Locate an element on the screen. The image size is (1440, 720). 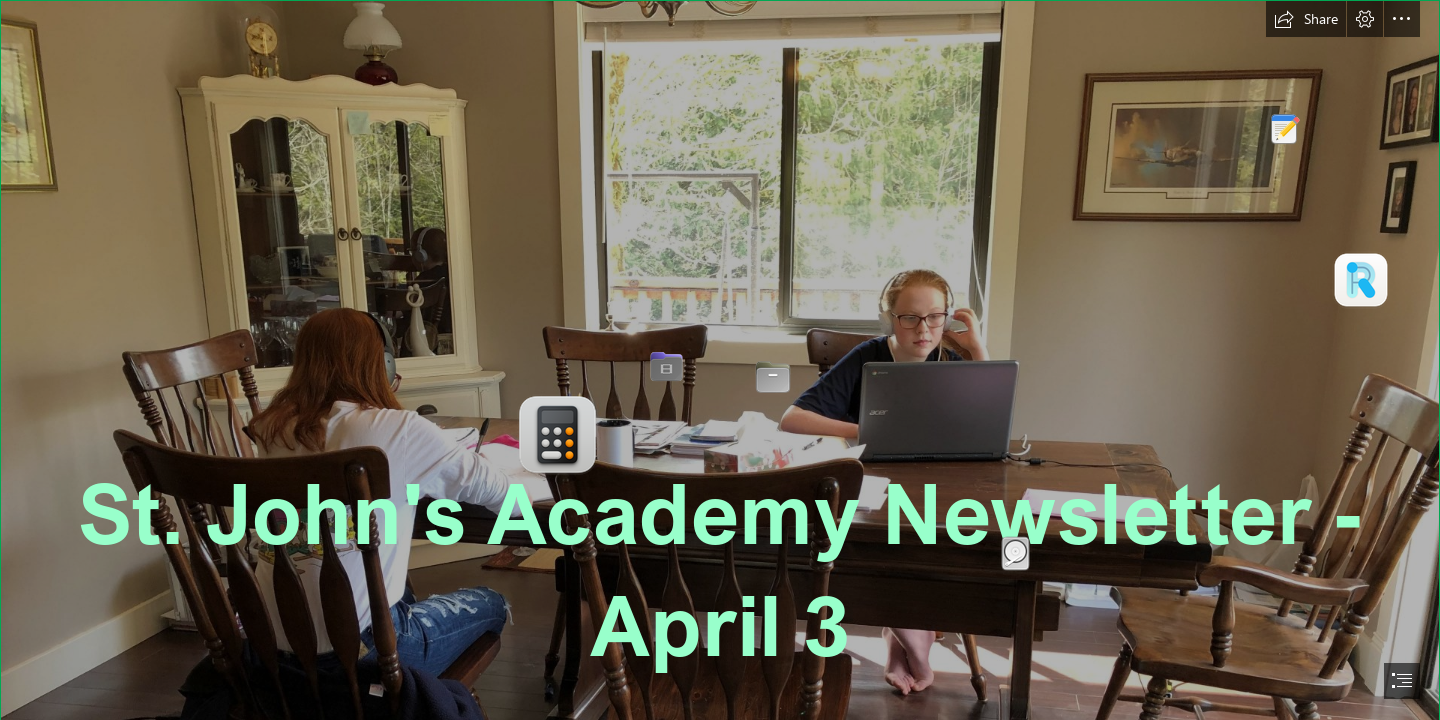
open the calculator app is located at coordinates (557, 434).